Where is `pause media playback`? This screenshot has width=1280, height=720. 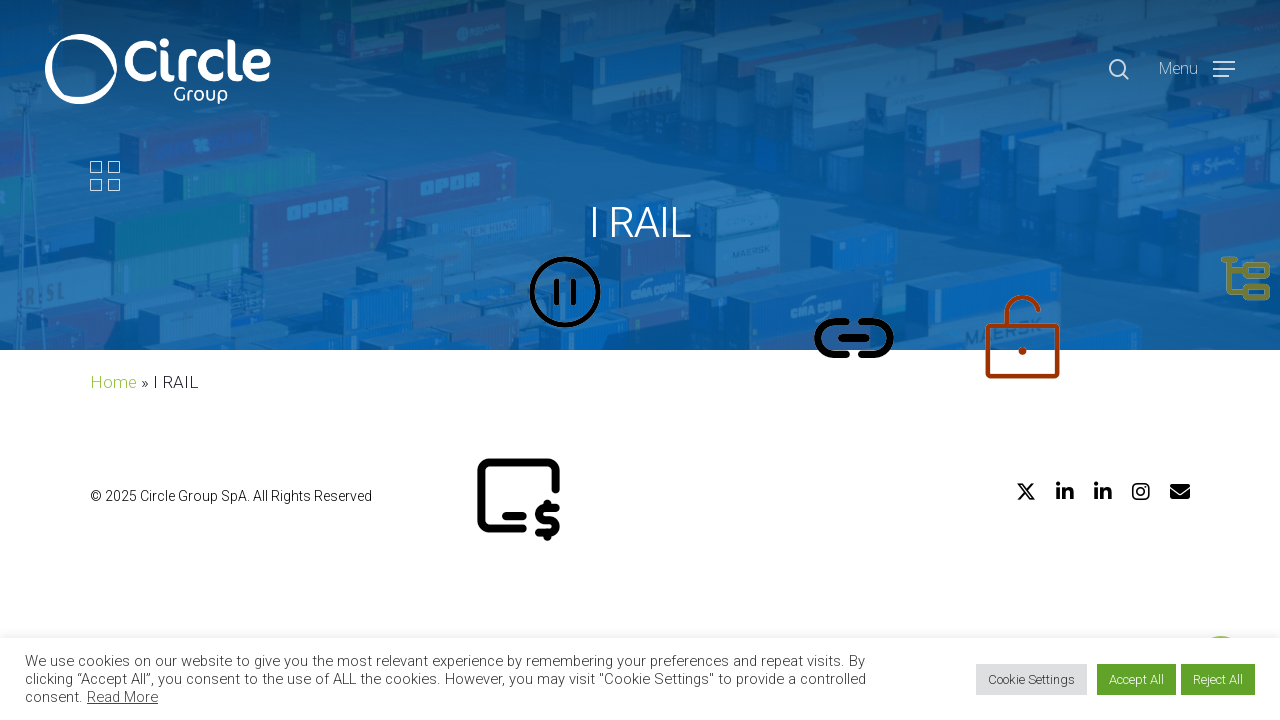 pause media playback is located at coordinates (565, 292).